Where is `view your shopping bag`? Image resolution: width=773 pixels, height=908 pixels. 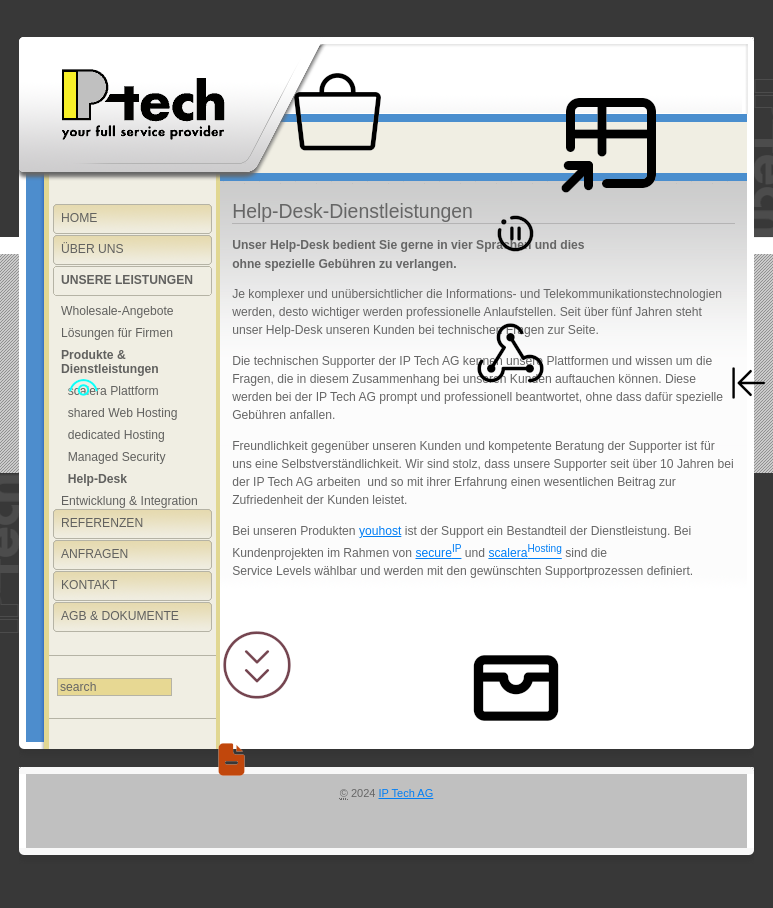 view your shopping bag is located at coordinates (337, 116).